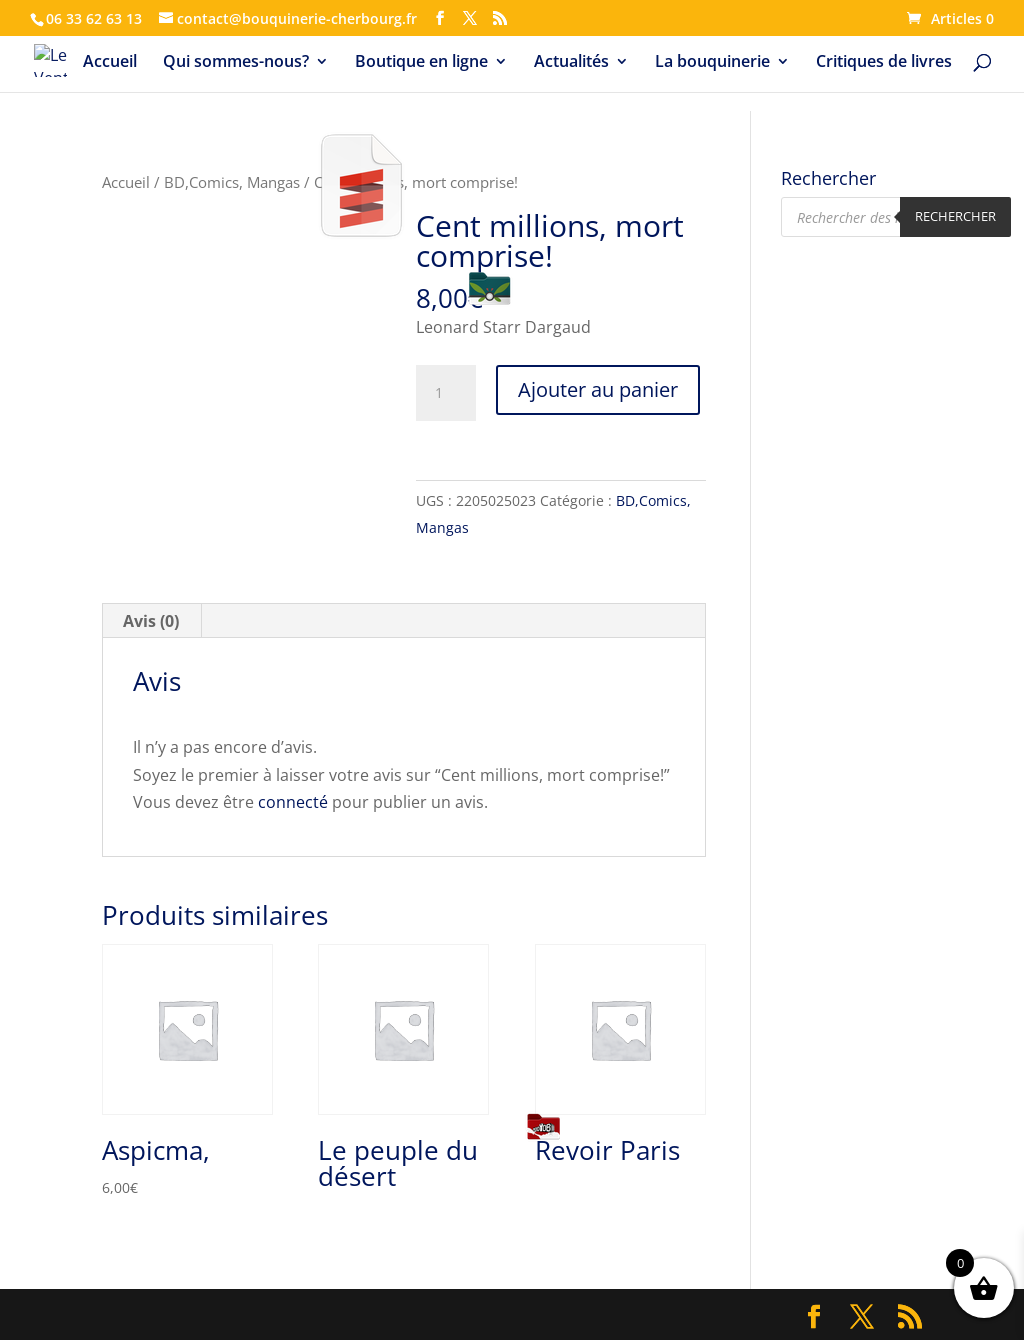  I want to click on open folder containing pokémon park ball game files, so click(489, 289).